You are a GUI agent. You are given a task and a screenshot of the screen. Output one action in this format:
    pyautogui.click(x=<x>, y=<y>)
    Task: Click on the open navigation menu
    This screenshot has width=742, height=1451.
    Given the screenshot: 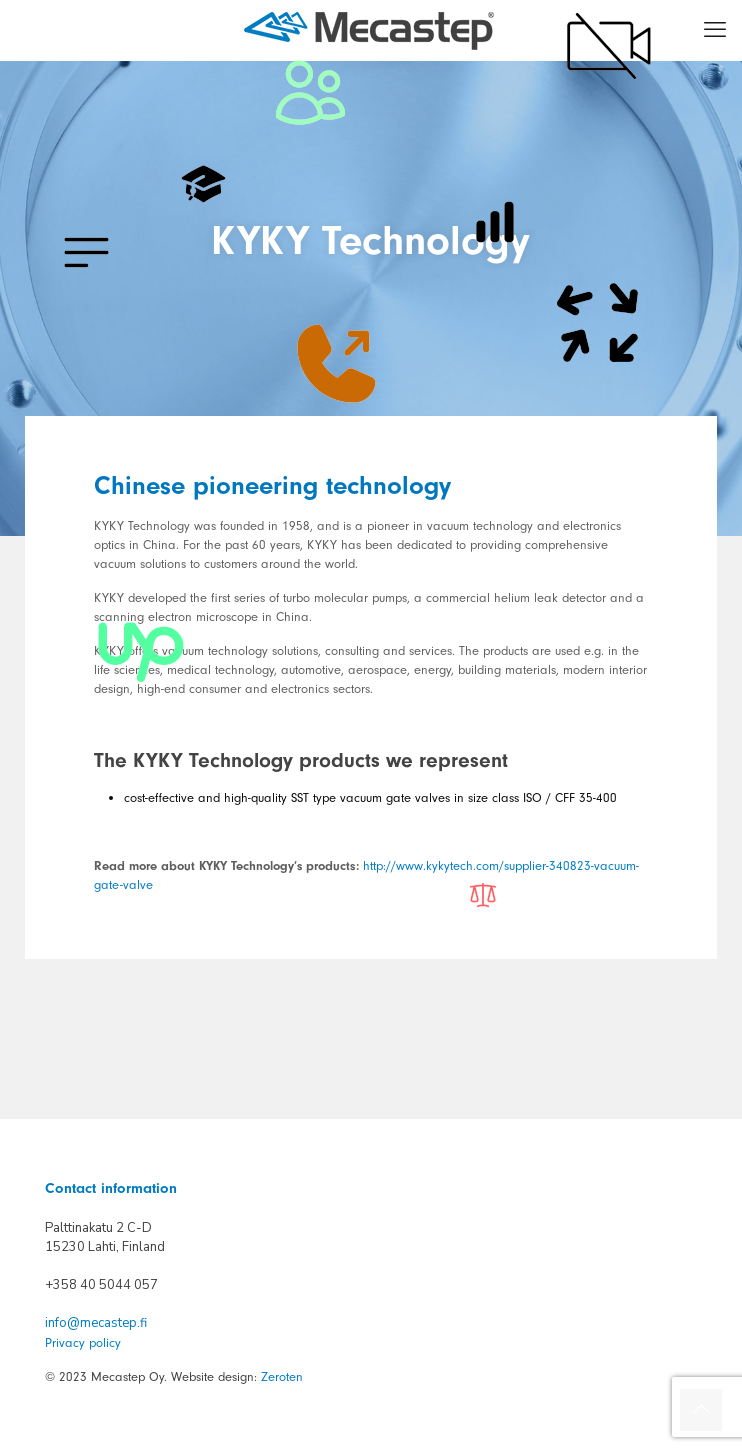 What is the action you would take?
    pyautogui.click(x=86, y=252)
    